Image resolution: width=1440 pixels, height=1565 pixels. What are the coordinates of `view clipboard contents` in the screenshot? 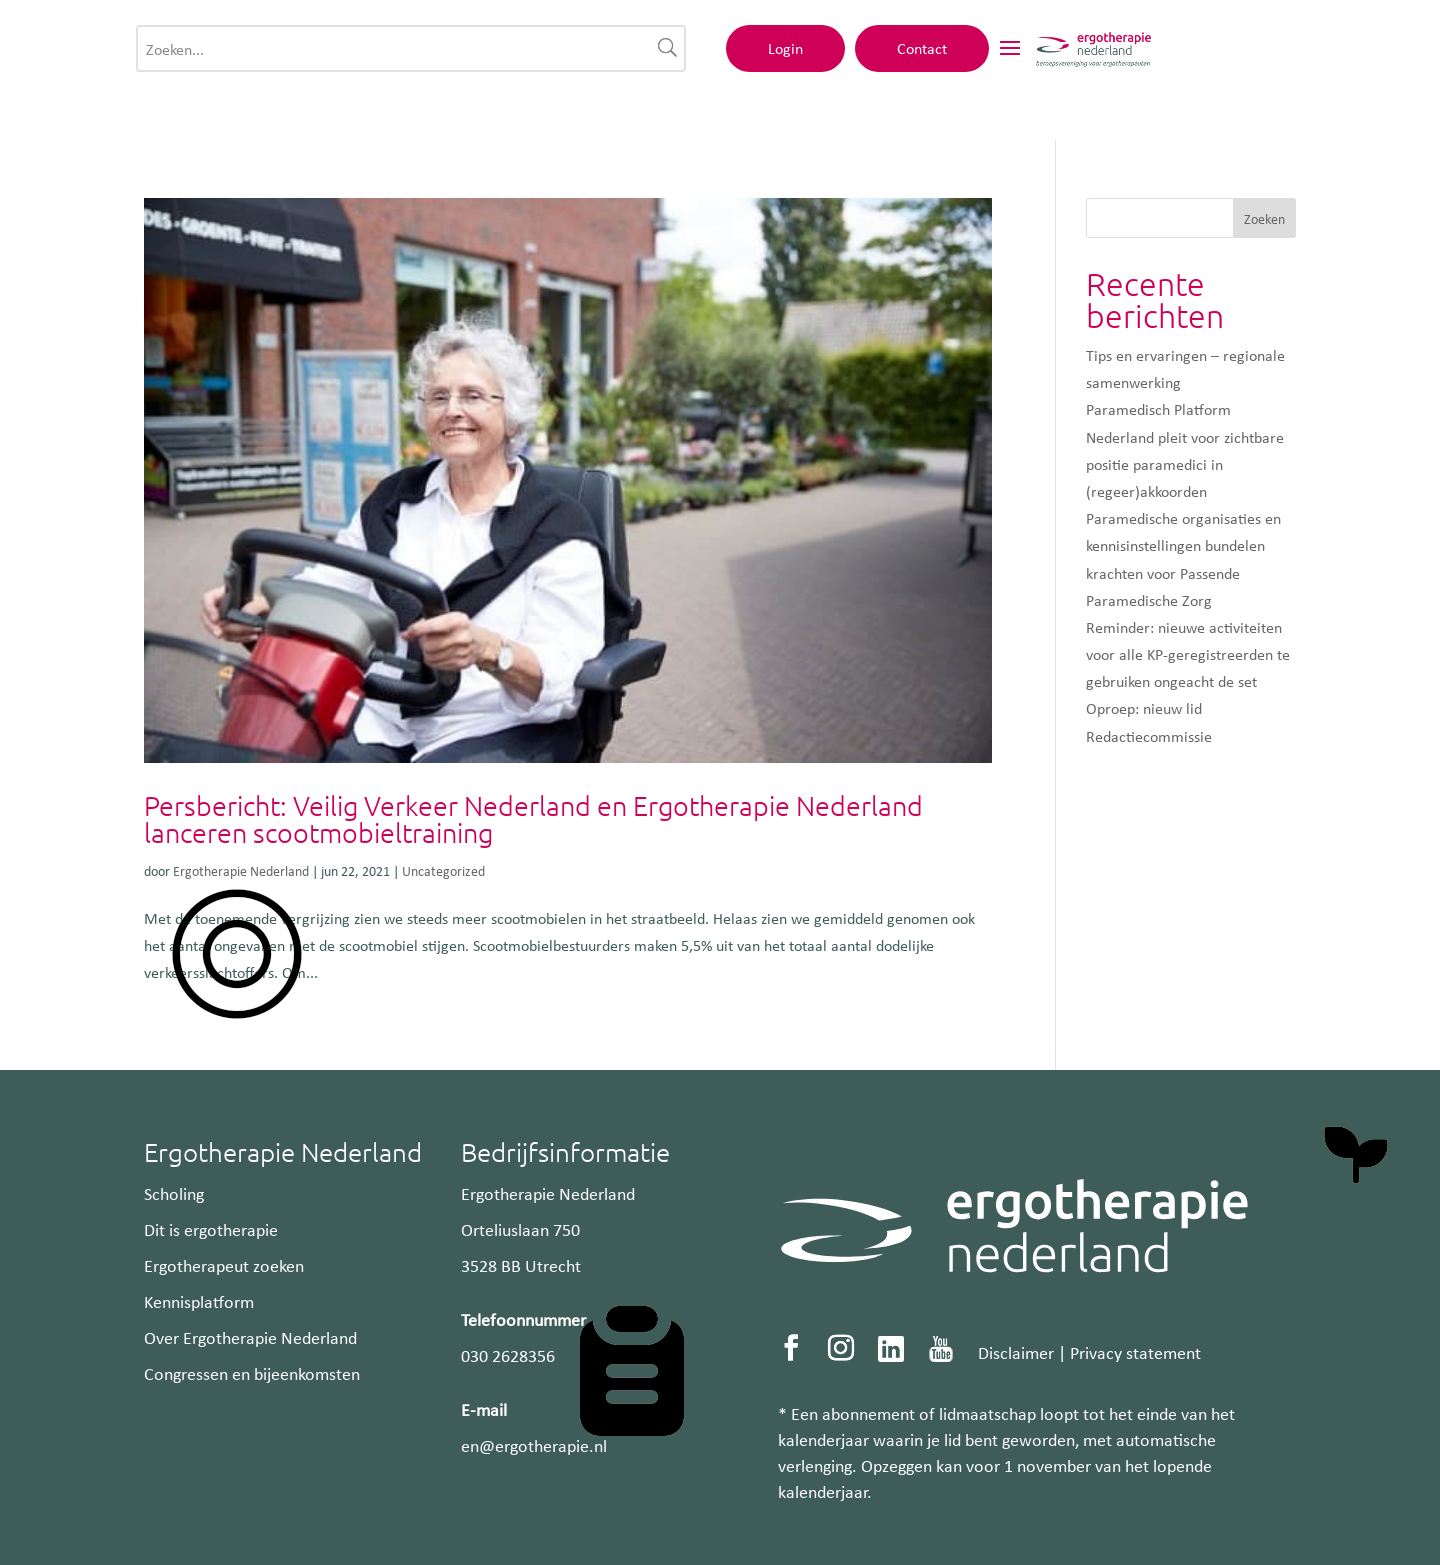 It's located at (632, 1371).